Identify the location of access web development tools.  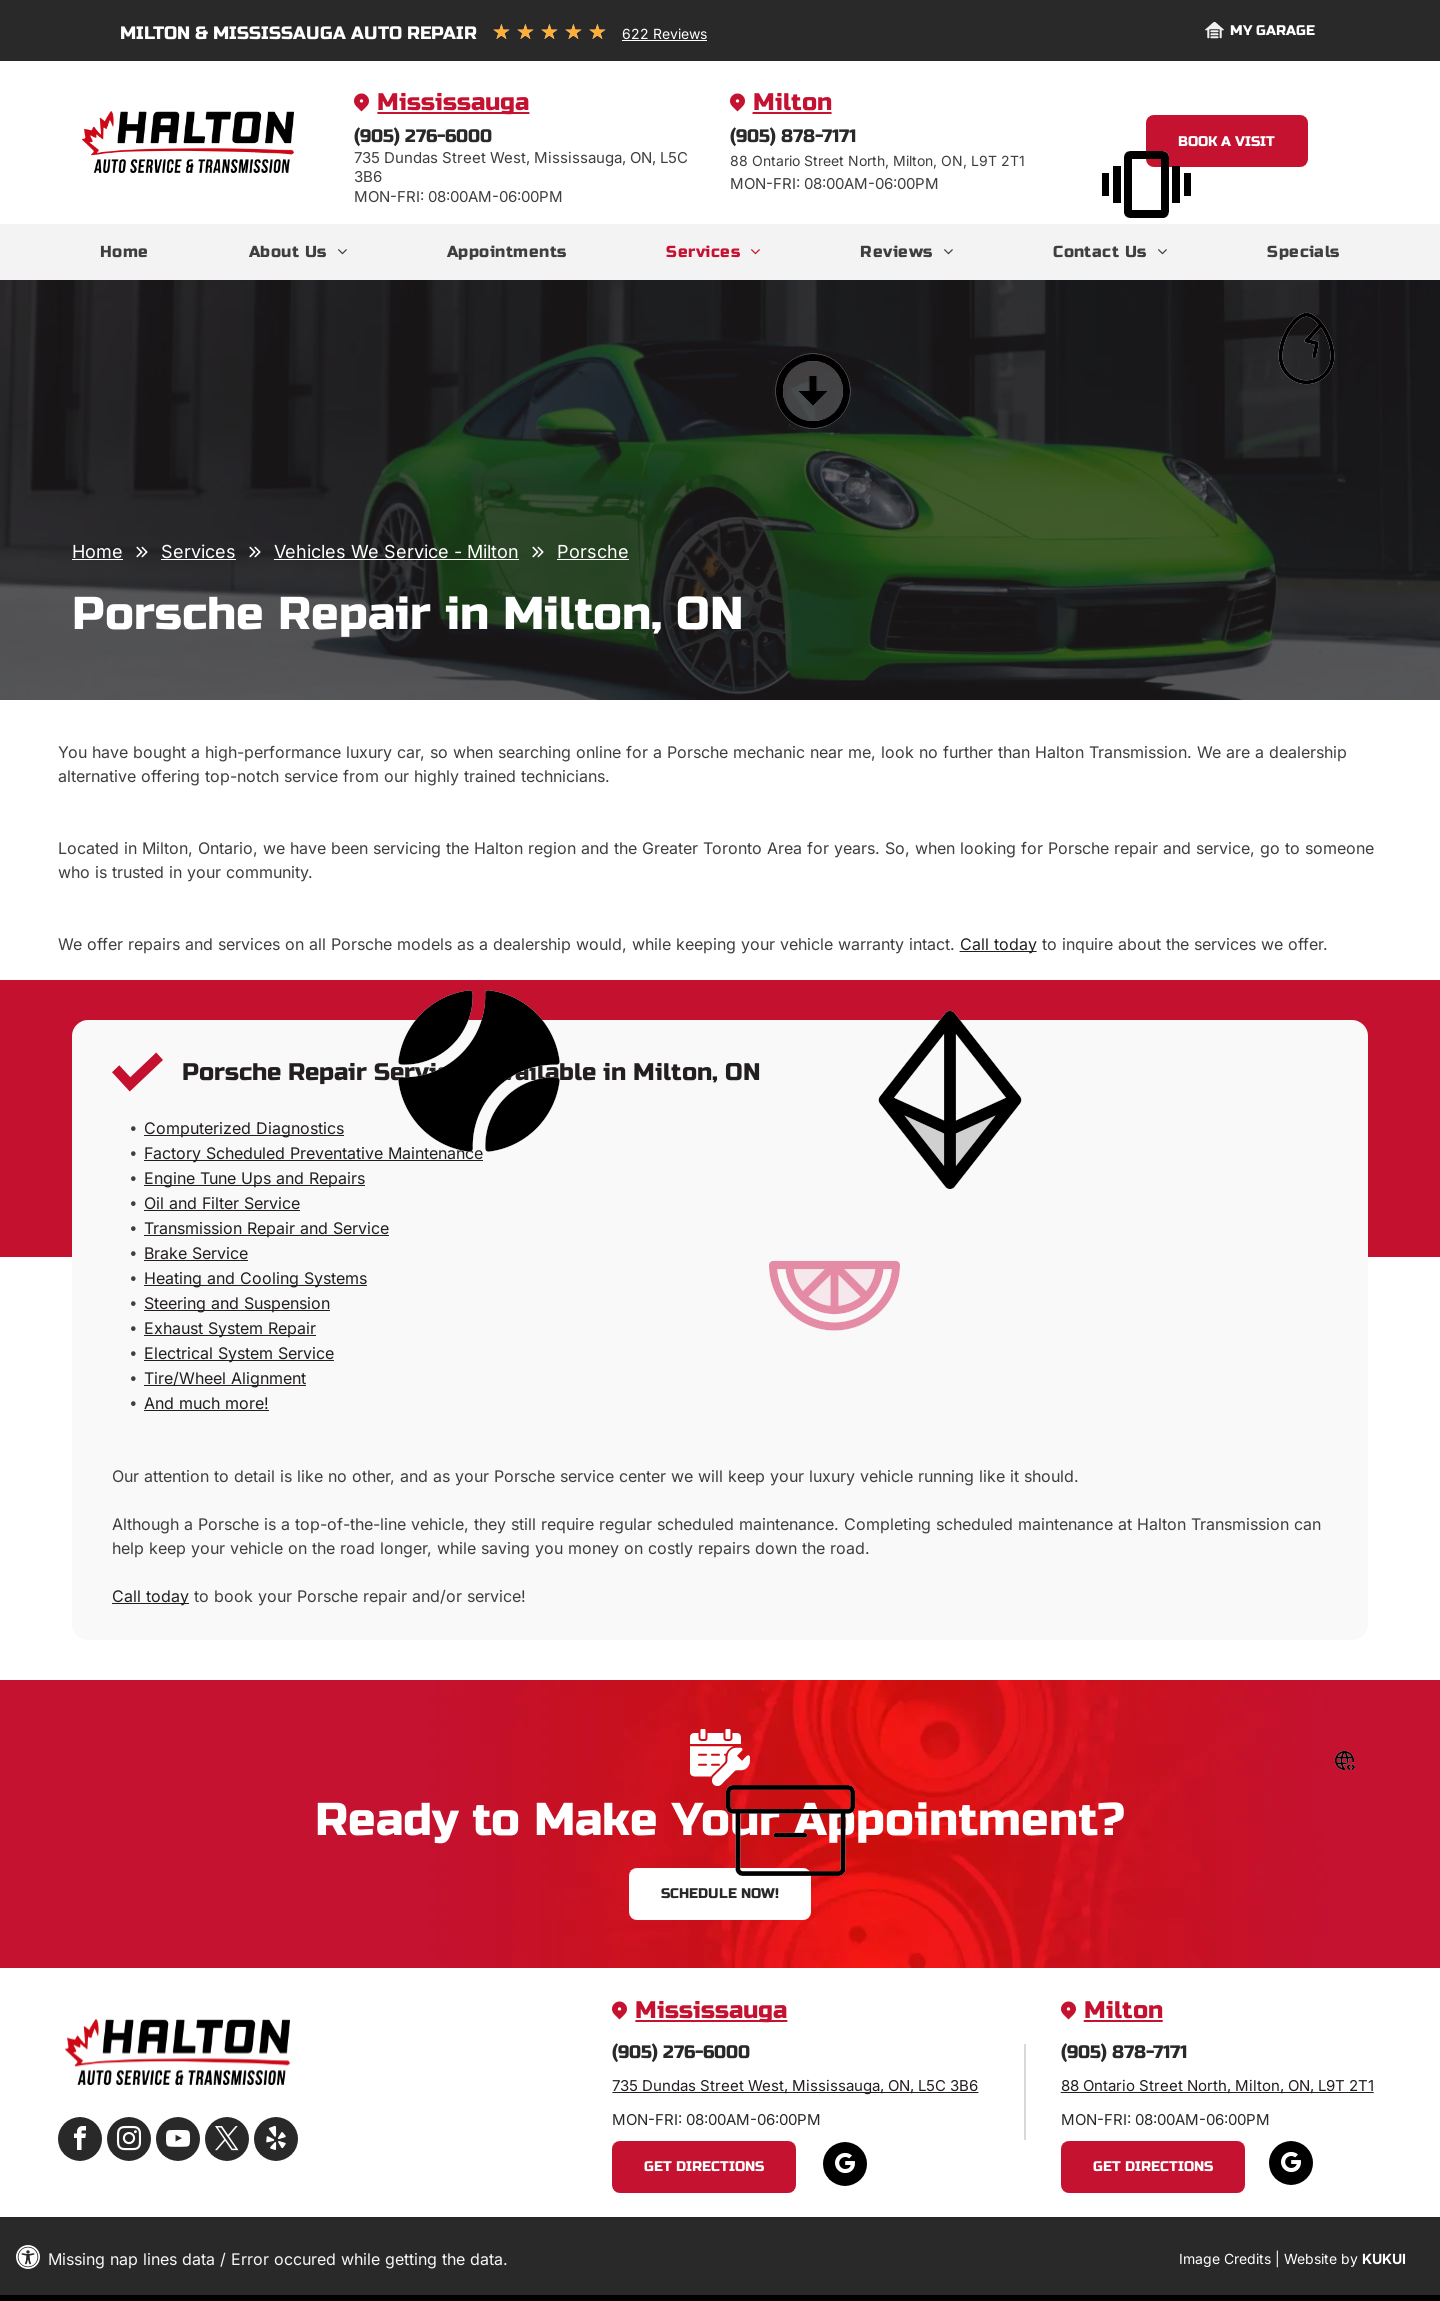
(1344, 1760).